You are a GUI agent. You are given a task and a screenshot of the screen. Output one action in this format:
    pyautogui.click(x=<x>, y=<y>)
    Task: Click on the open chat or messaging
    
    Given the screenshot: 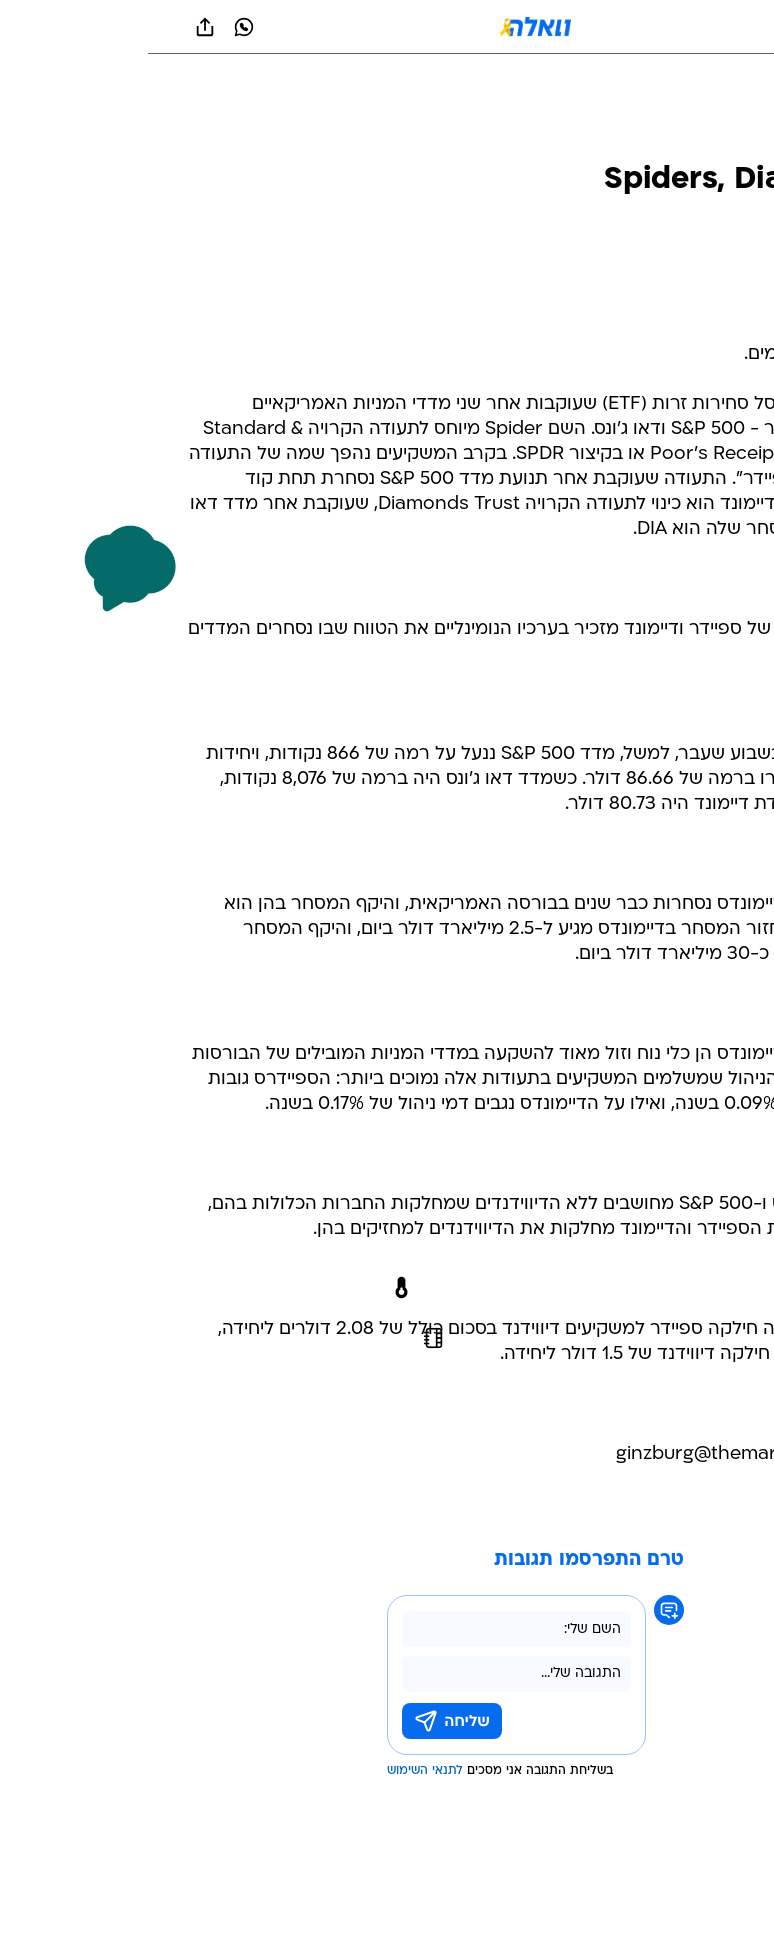 What is the action you would take?
    pyautogui.click(x=128, y=568)
    